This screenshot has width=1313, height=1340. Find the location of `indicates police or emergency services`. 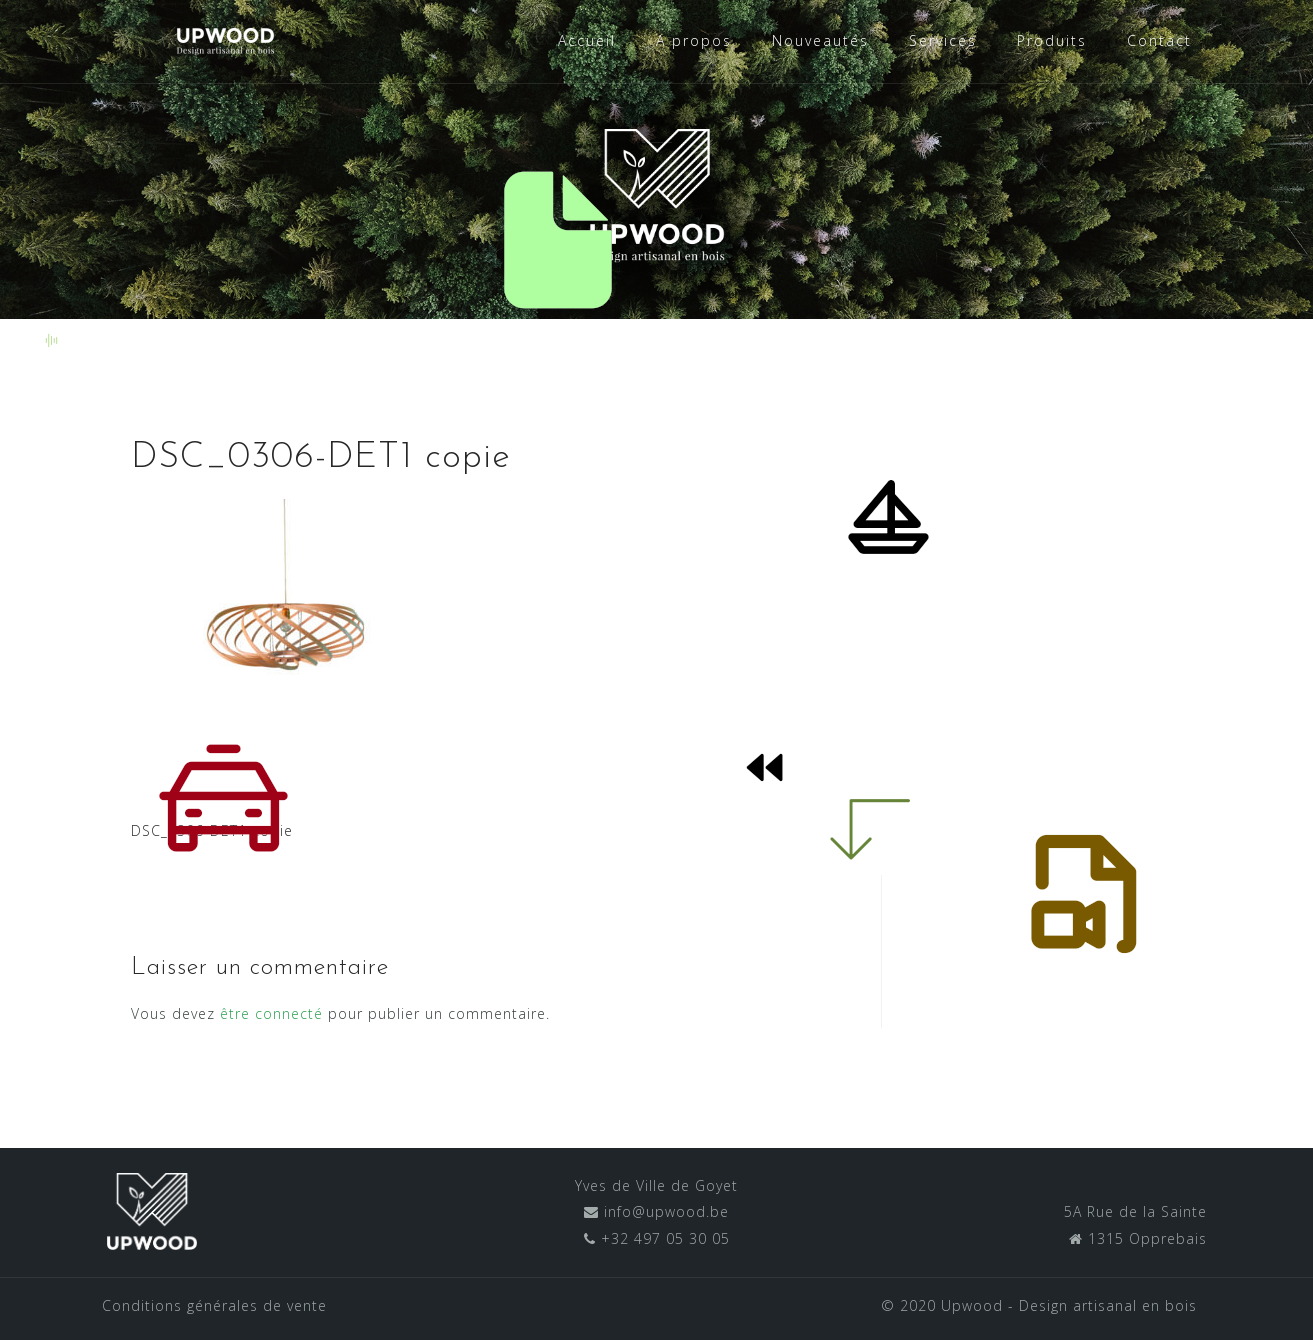

indicates police or emergency services is located at coordinates (223, 804).